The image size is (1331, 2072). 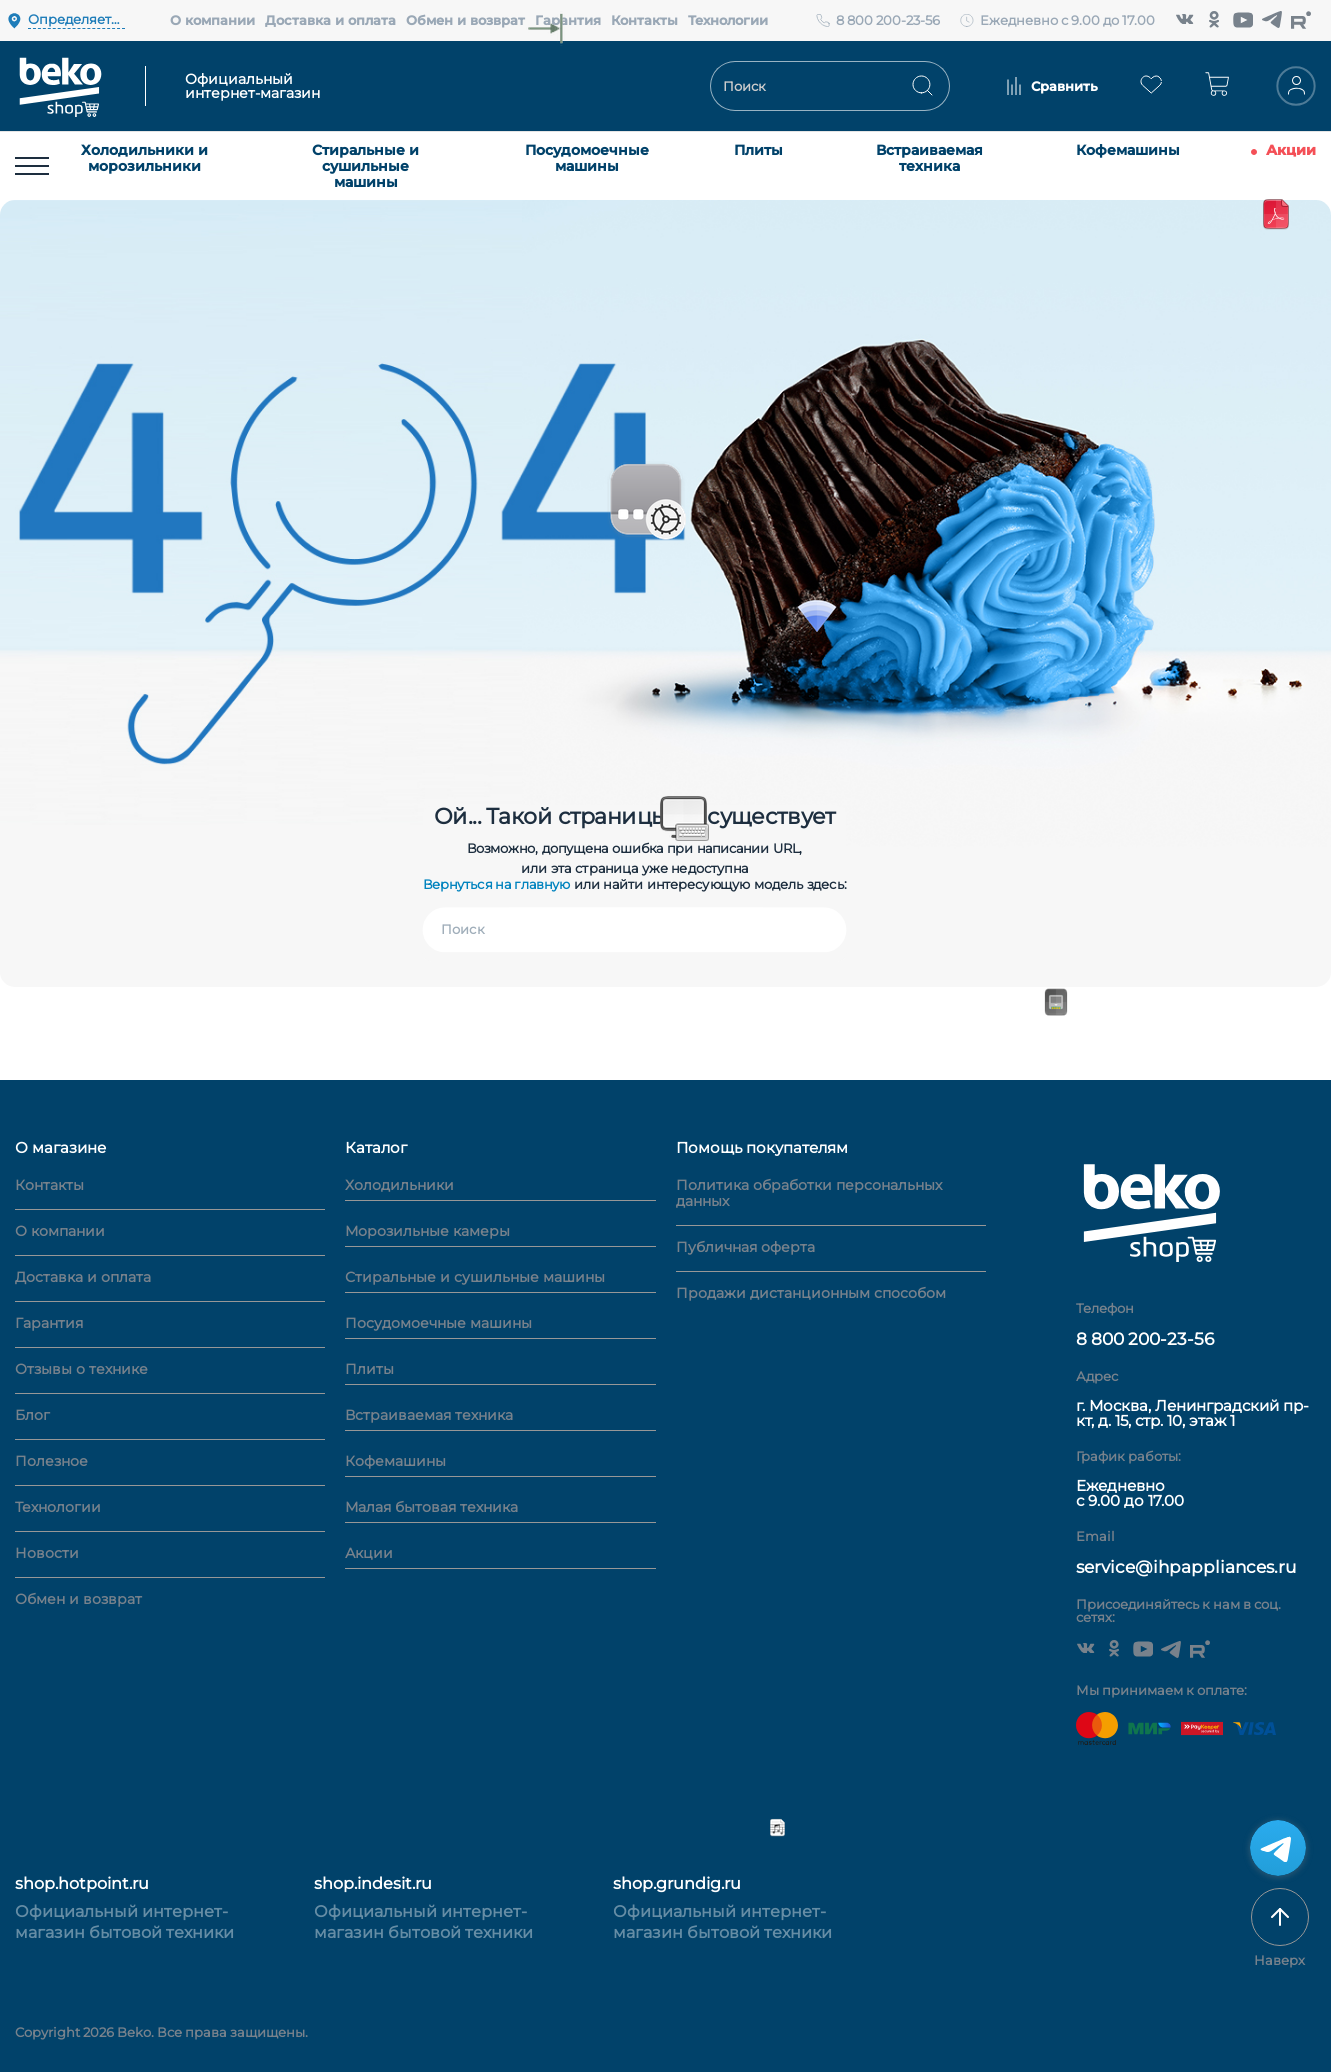 What do you see at coordinates (1276, 214) in the screenshot?
I see `open a compressed PDF file` at bounding box center [1276, 214].